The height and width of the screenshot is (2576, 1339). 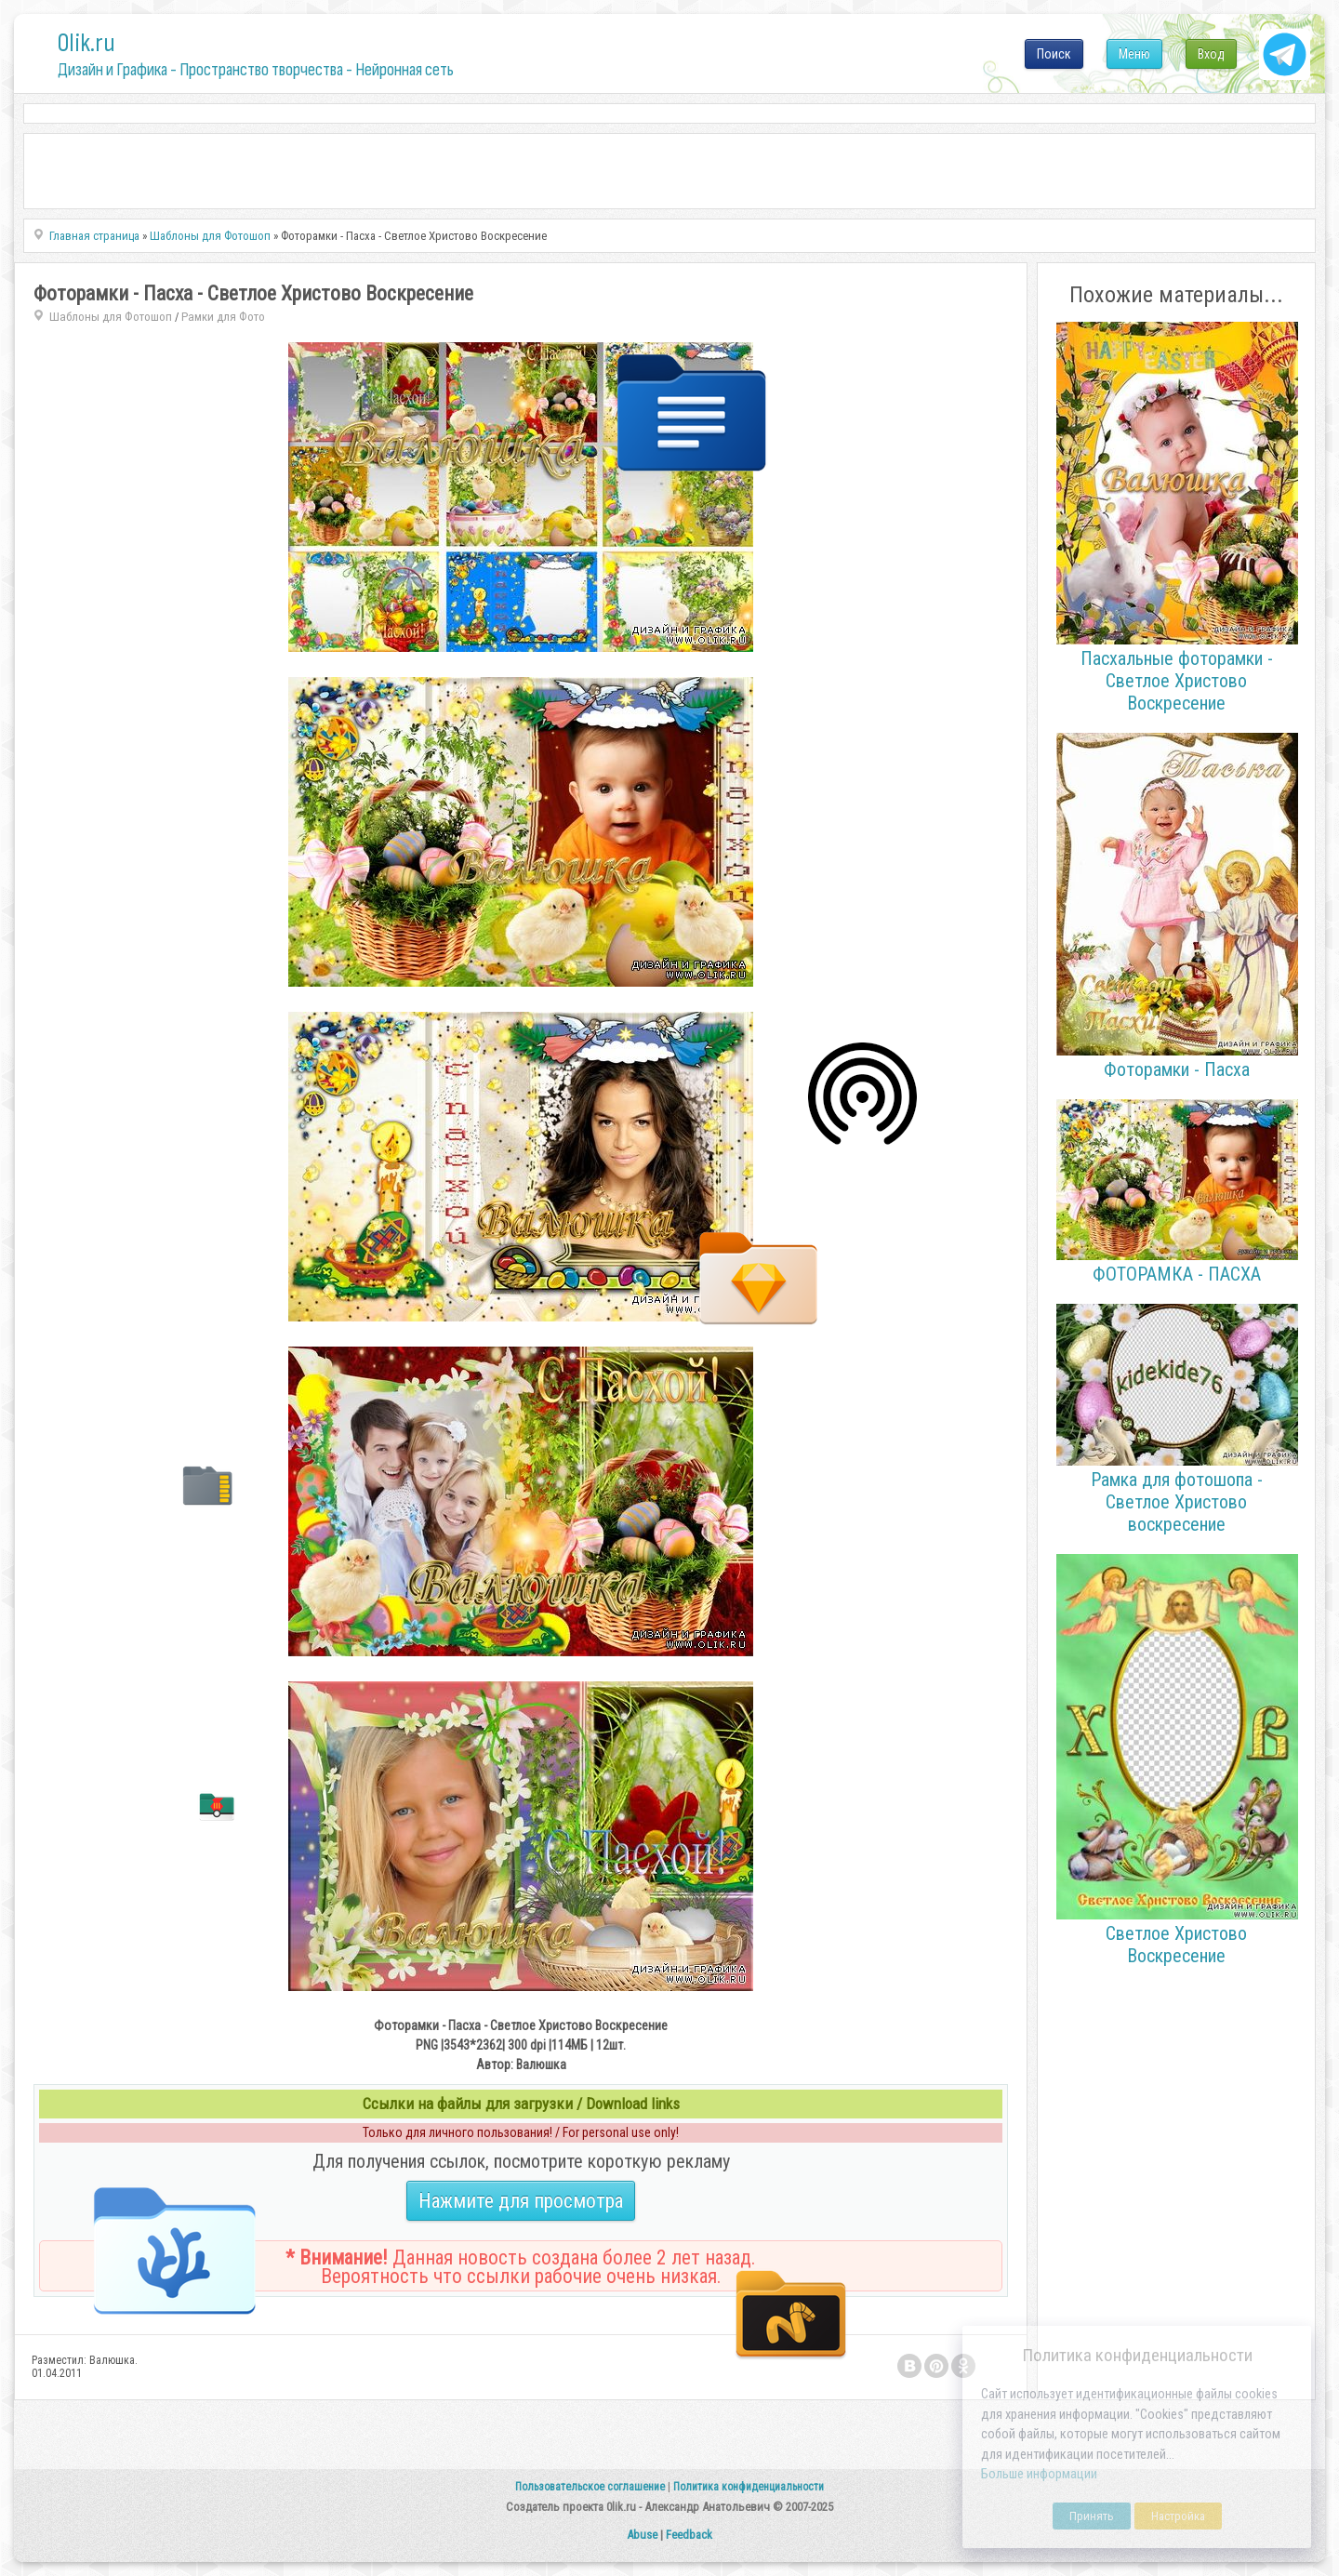 What do you see at coordinates (862, 1096) in the screenshot?
I see `connect to a network server` at bounding box center [862, 1096].